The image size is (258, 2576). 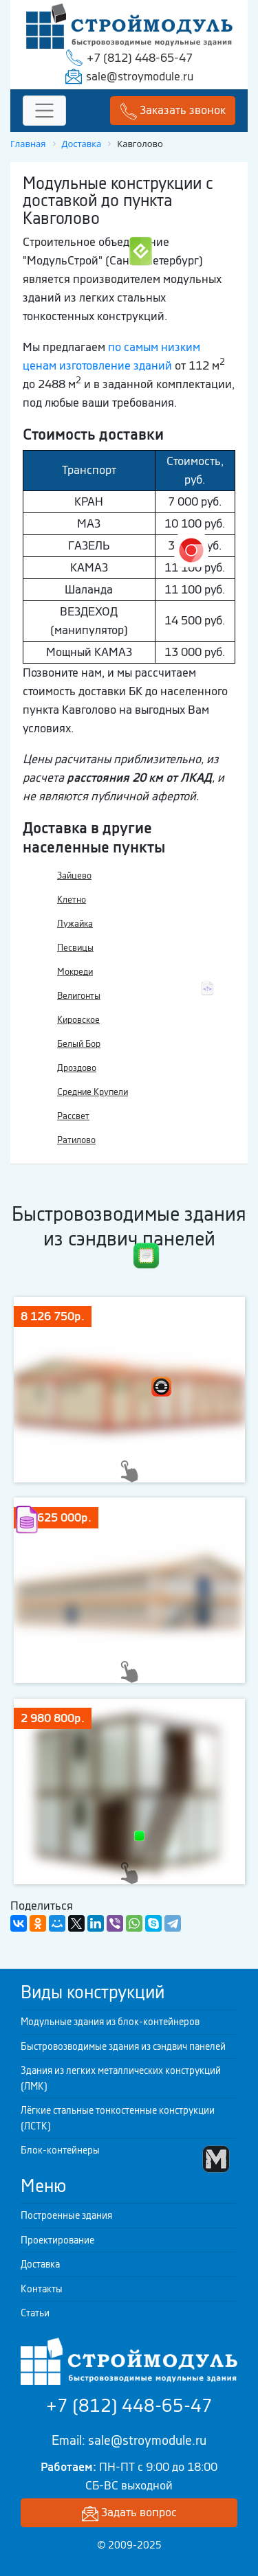 I want to click on an epub ebook file, so click(x=140, y=251).